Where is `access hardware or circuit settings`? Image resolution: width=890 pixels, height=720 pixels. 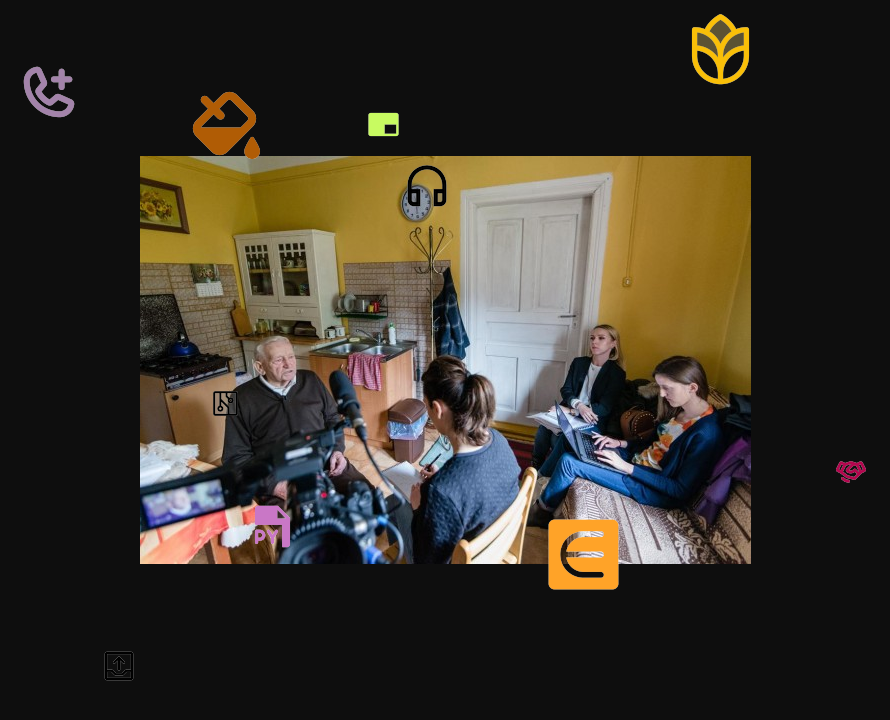 access hardware or circuit settings is located at coordinates (225, 403).